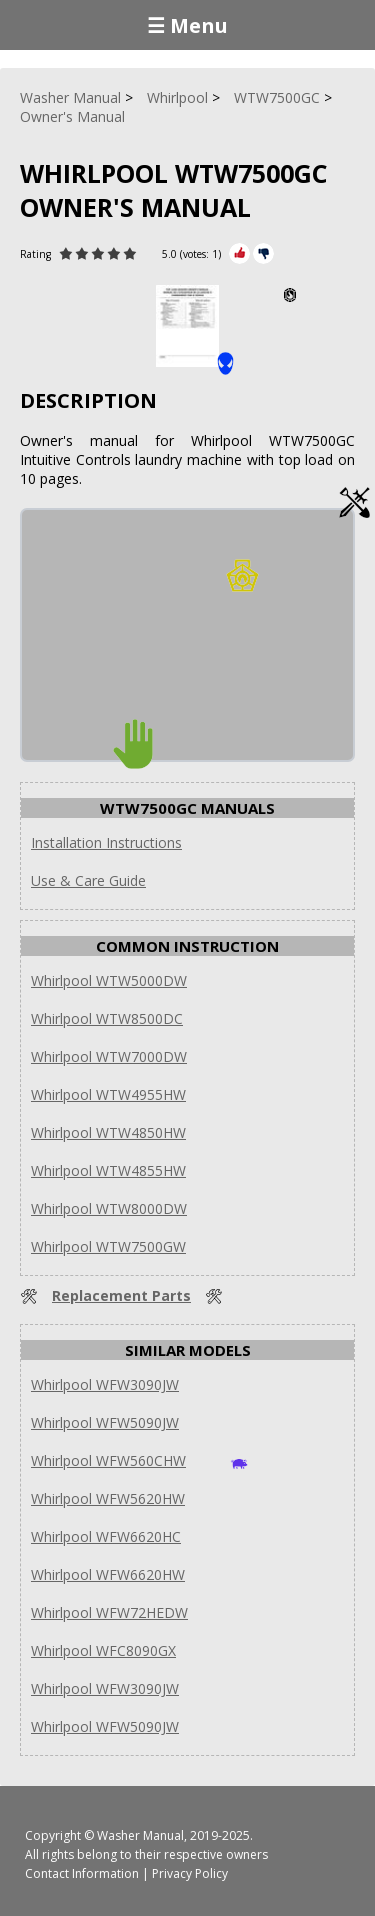  What do you see at coordinates (225, 363) in the screenshot?
I see `select spider mask avatar or character` at bounding box center [225, 363].